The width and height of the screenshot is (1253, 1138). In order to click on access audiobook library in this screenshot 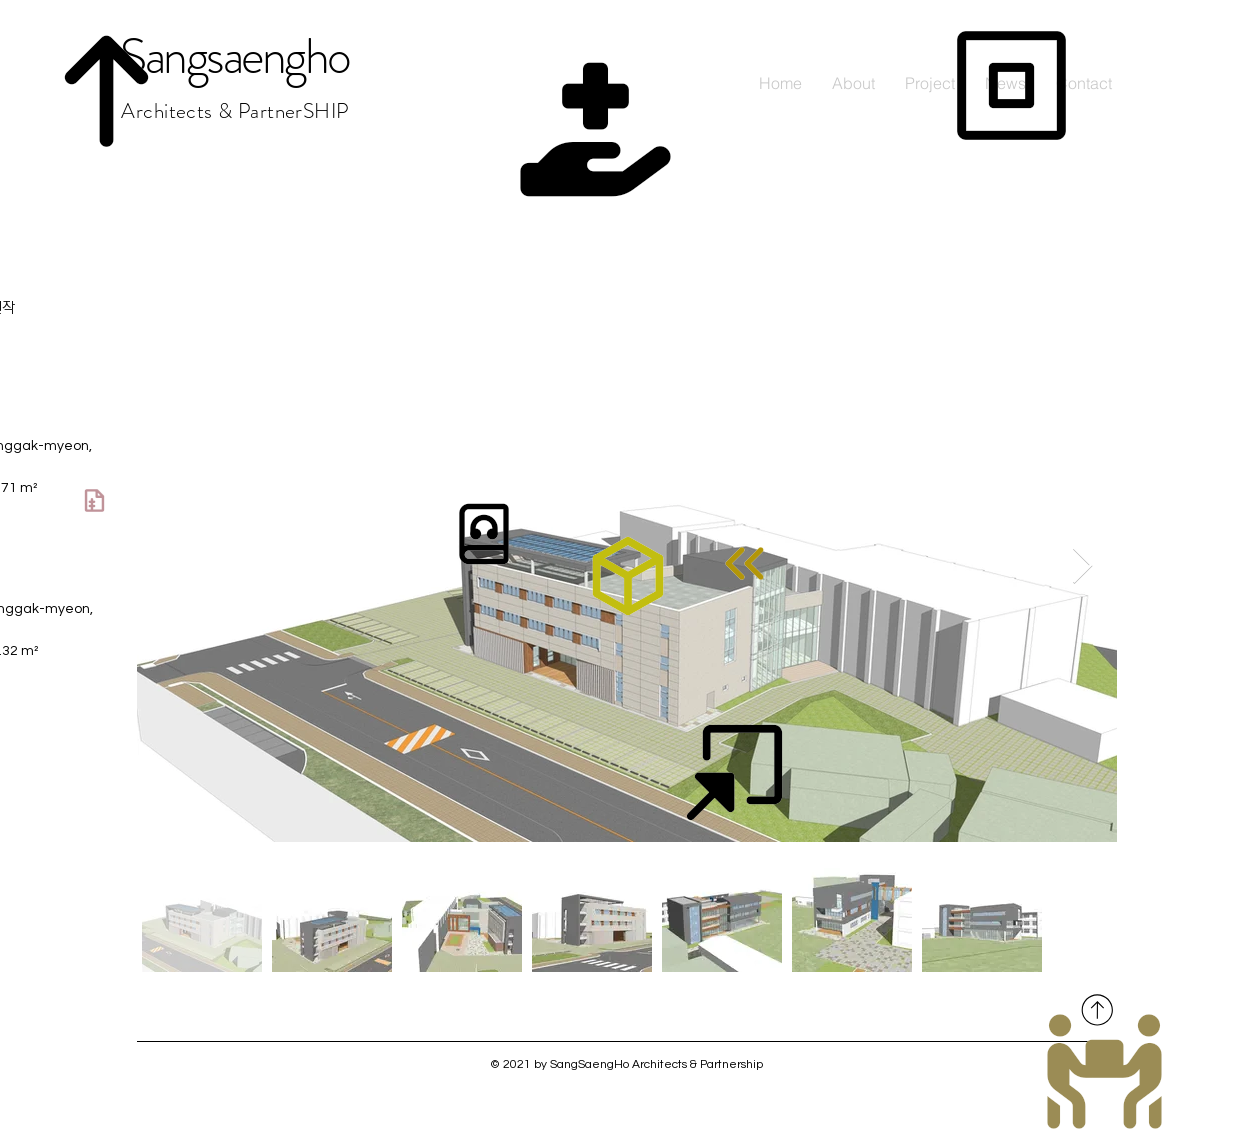, I will do `click(484, 534)`.